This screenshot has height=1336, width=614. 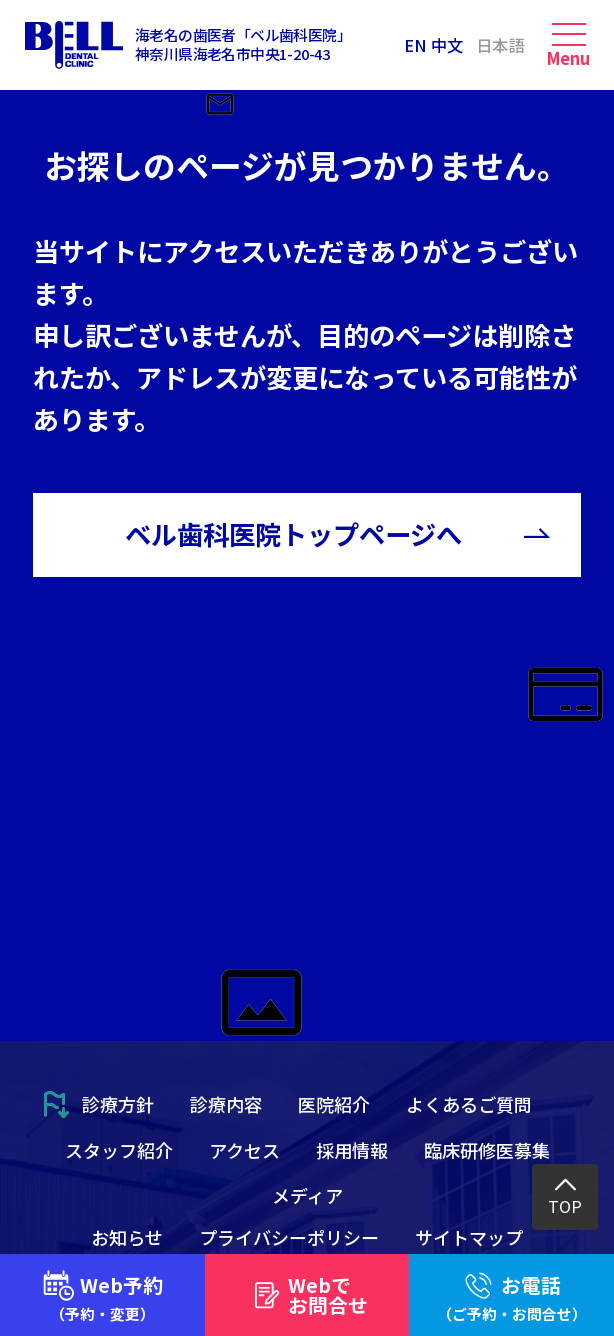 What do you see at coordinates (261, 1002) in the screenshot?
I see `view image at actual size` at bounding box center [261, 1002].